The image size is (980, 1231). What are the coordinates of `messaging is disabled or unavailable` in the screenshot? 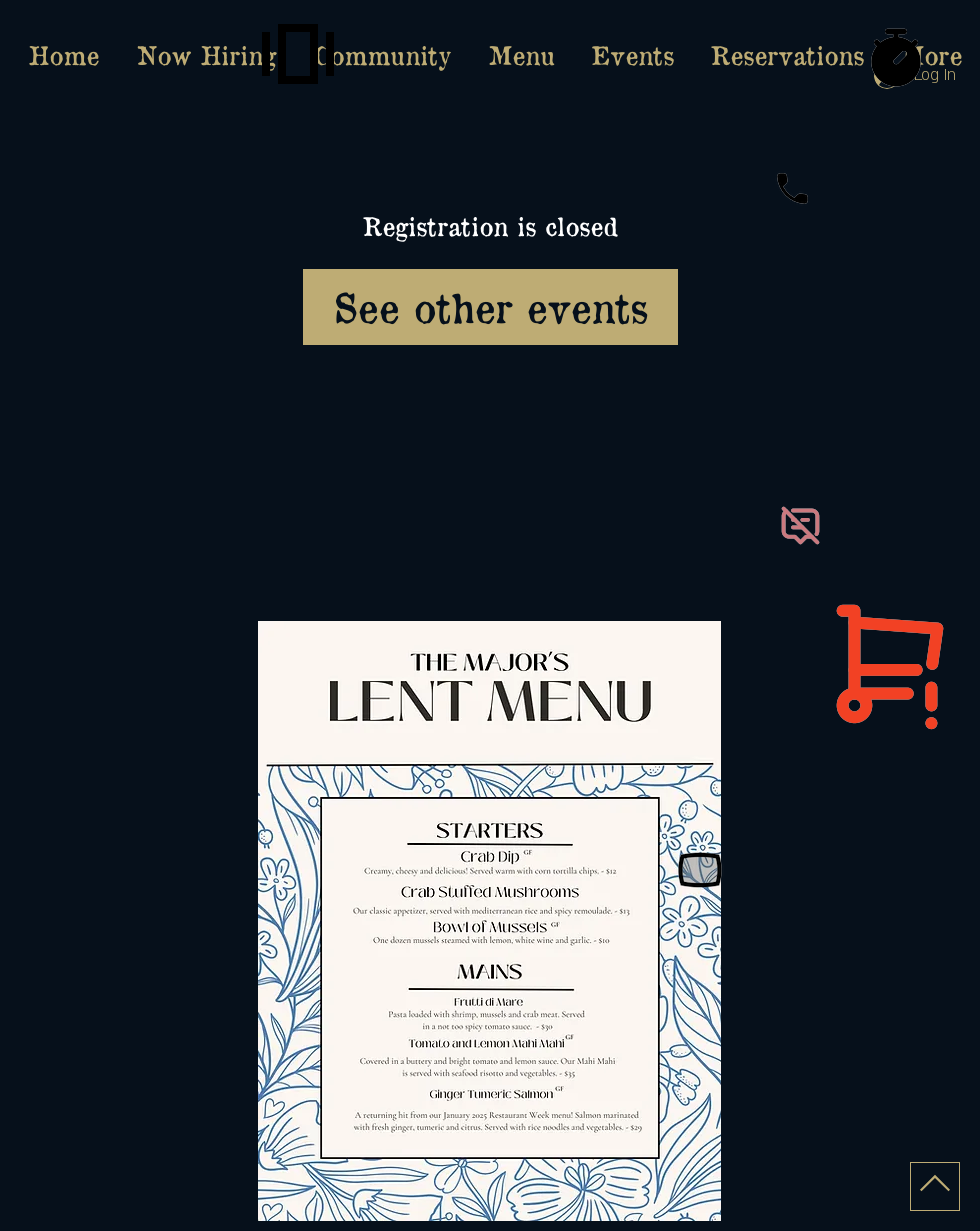 It's located at (800, 525).